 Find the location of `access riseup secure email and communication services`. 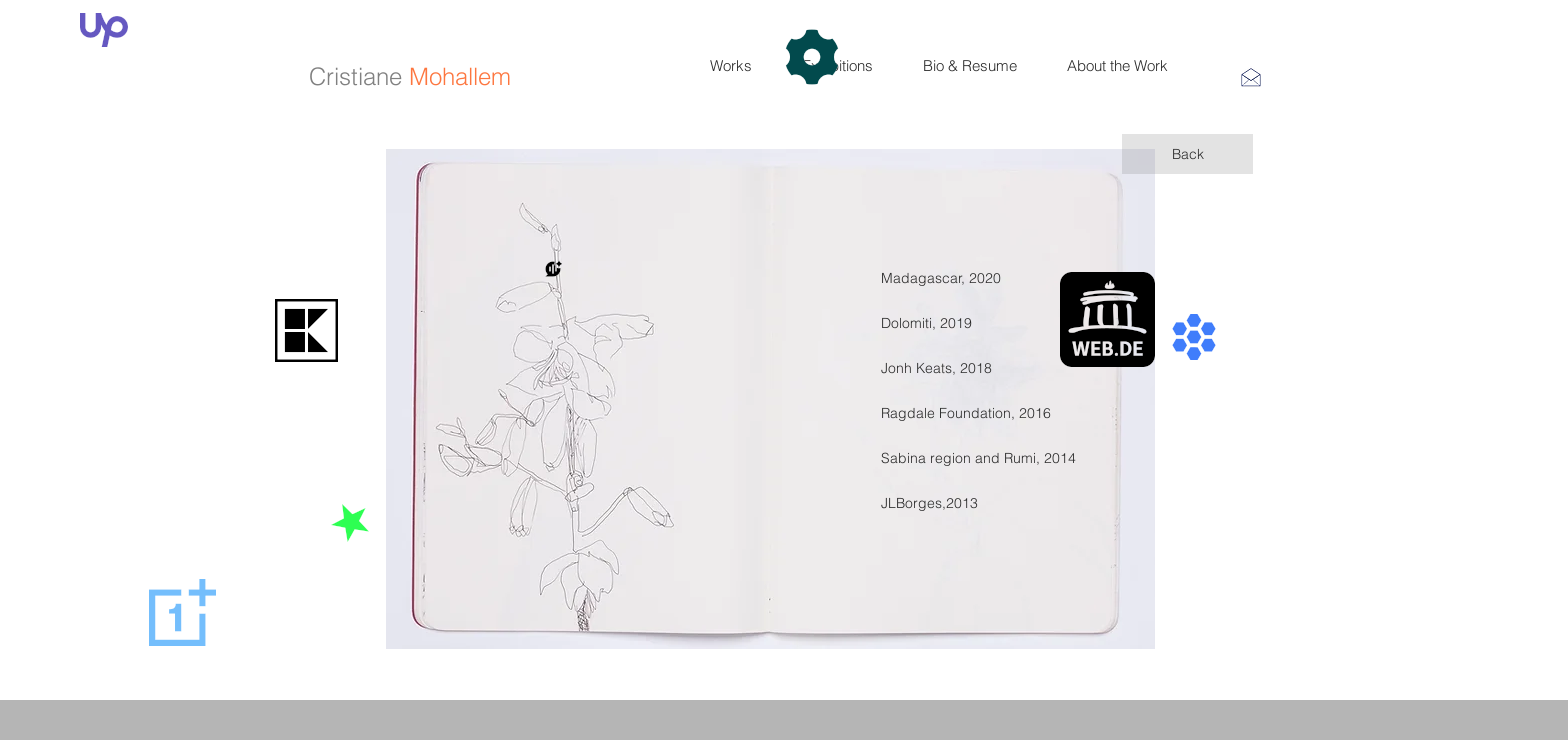

access riseup secure email and communication services is located at coordinates (350, 523).